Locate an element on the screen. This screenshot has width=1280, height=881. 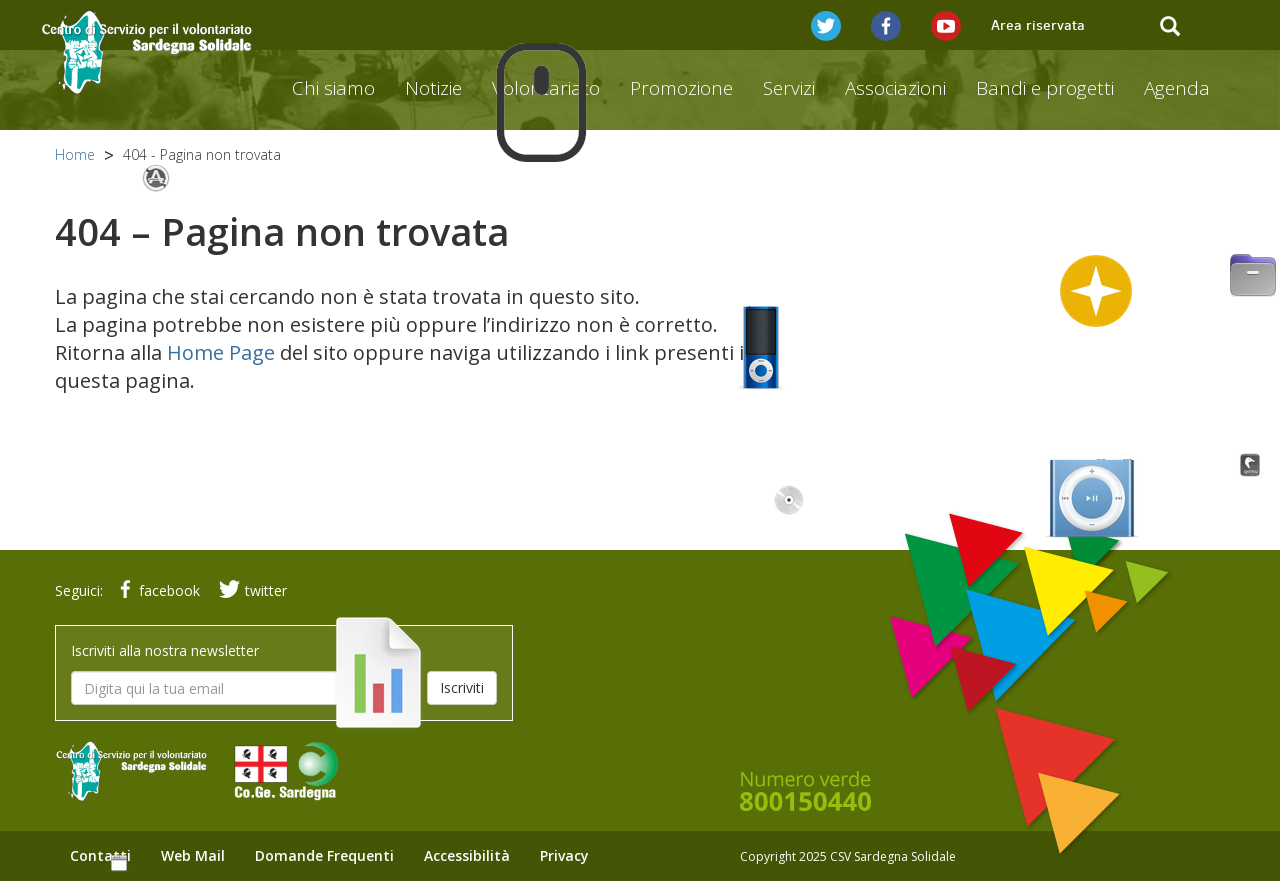
open the file manager application is located at coordinates (1253, 275).